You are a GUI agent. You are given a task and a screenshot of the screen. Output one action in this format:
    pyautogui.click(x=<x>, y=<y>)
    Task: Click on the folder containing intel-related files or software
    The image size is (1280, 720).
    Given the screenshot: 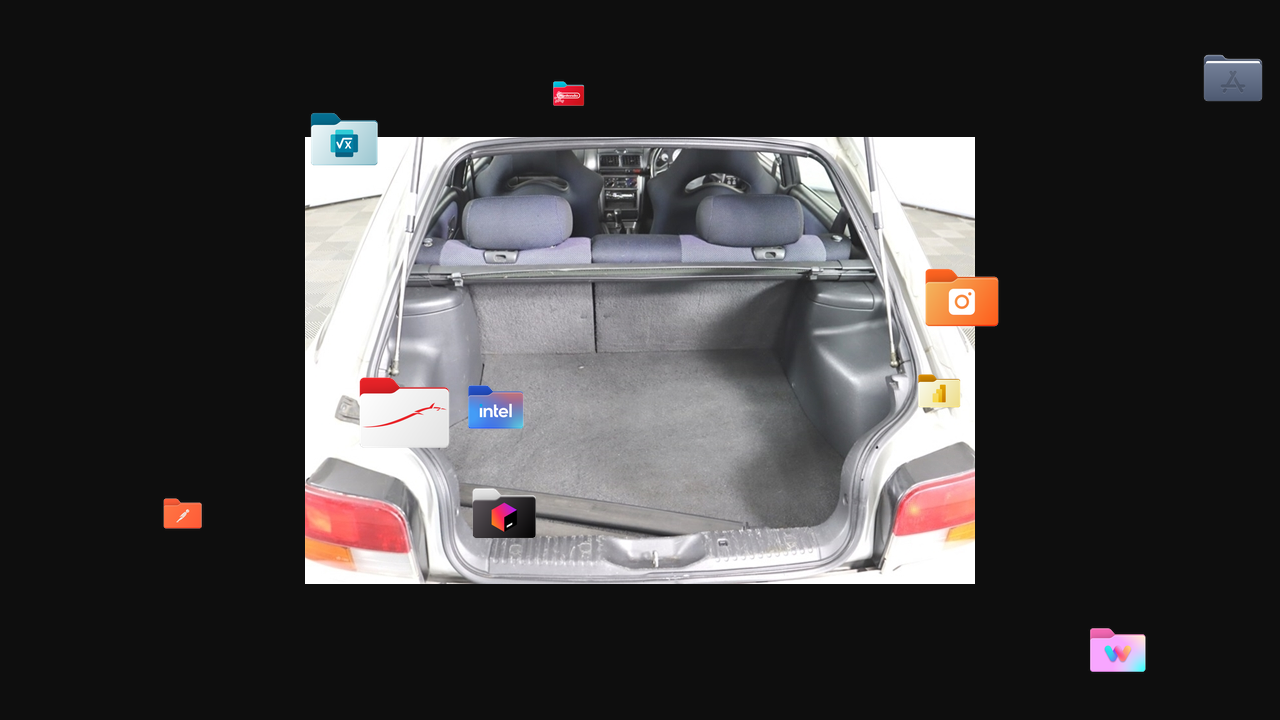 What is the action you would take?
    pyautogui.click(x=495, y=408)
    